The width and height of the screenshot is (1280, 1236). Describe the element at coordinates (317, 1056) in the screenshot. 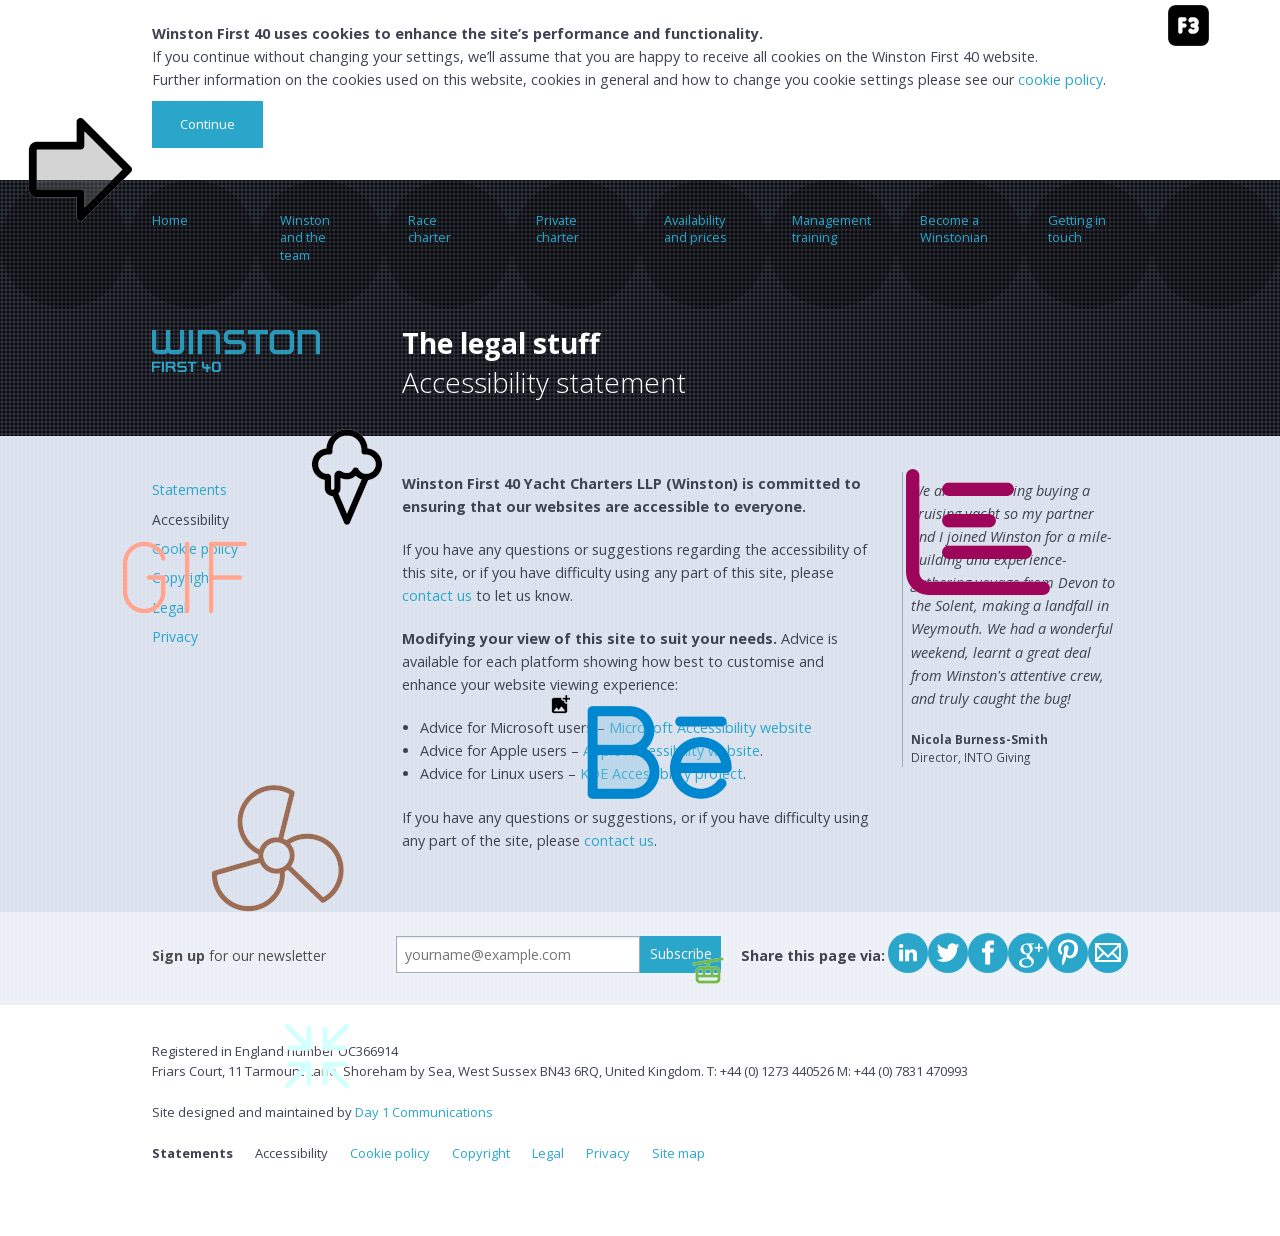

I see `exit fullscreen mode` at that location.